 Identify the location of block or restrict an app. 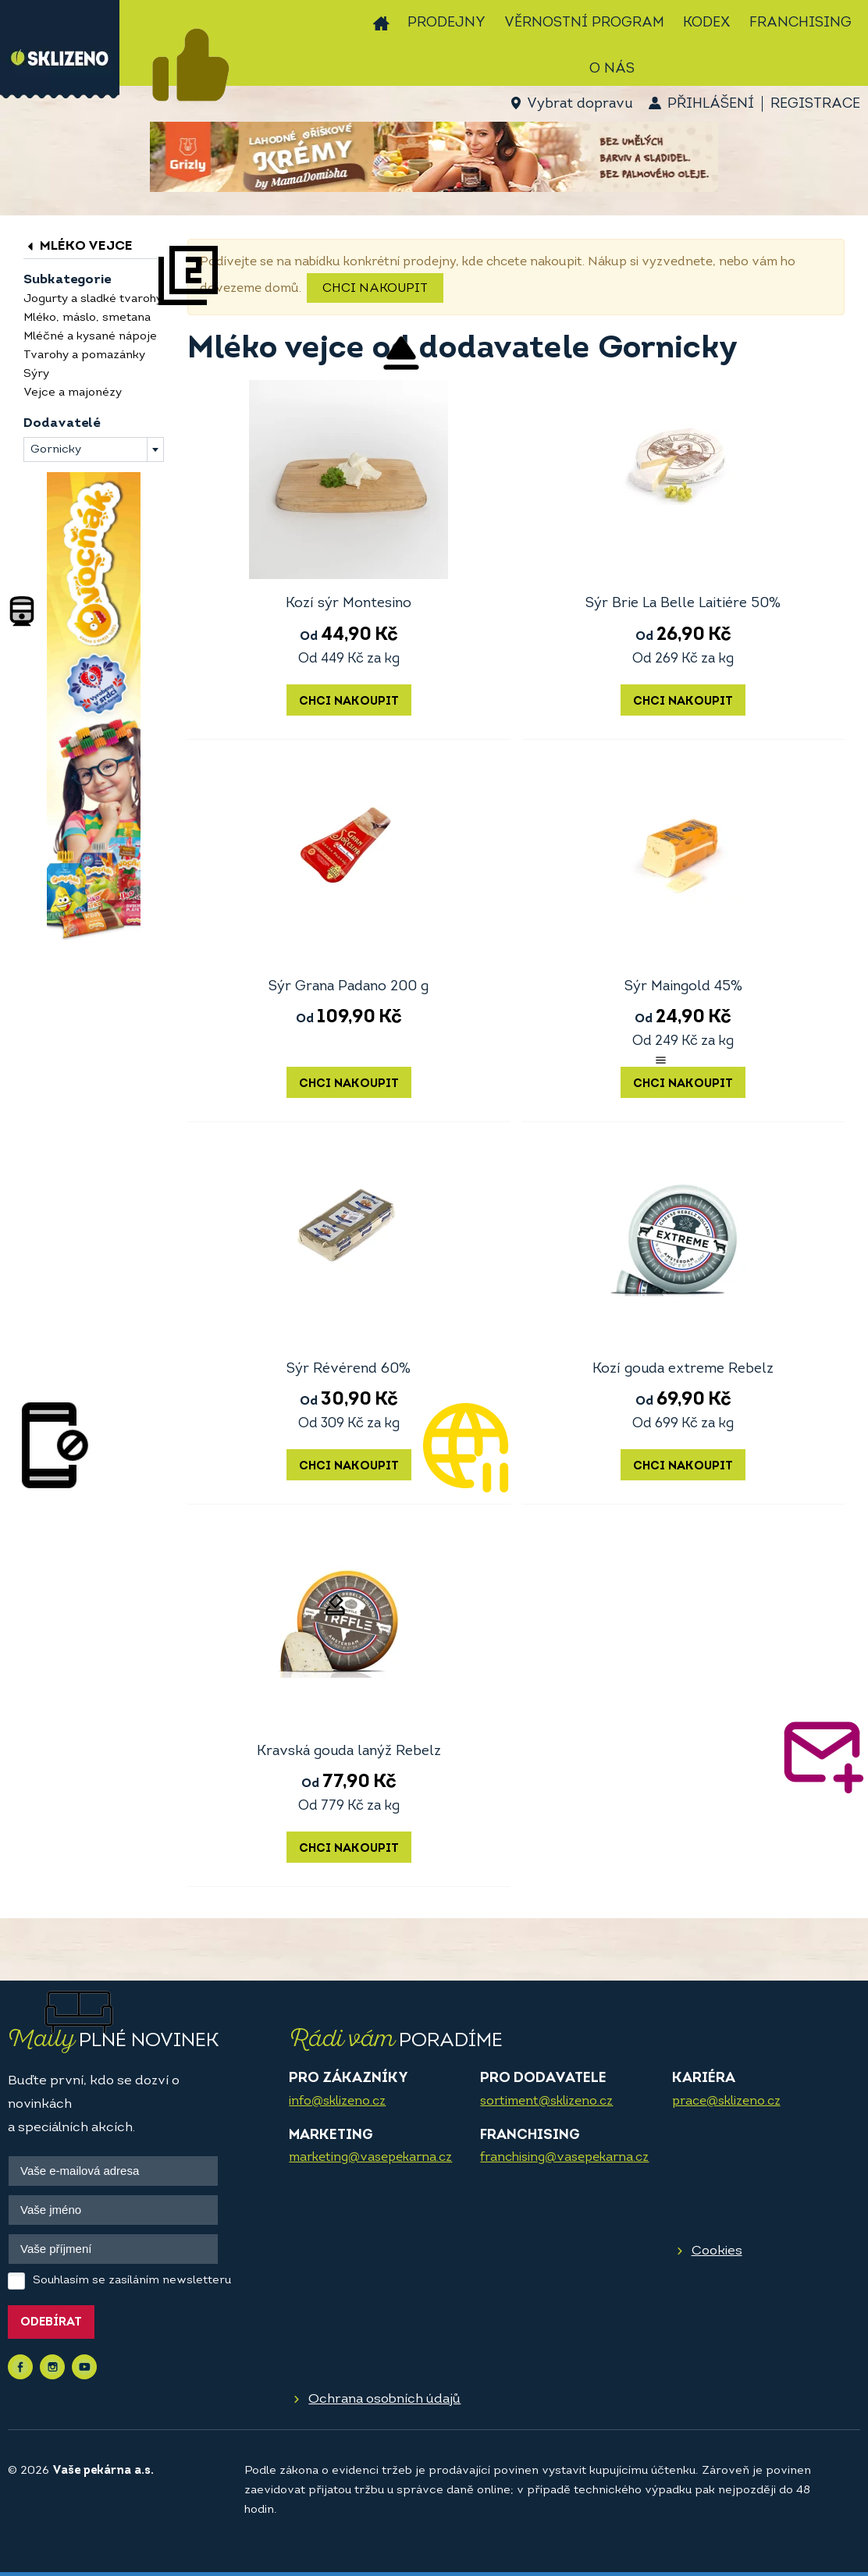
(49, 1445).